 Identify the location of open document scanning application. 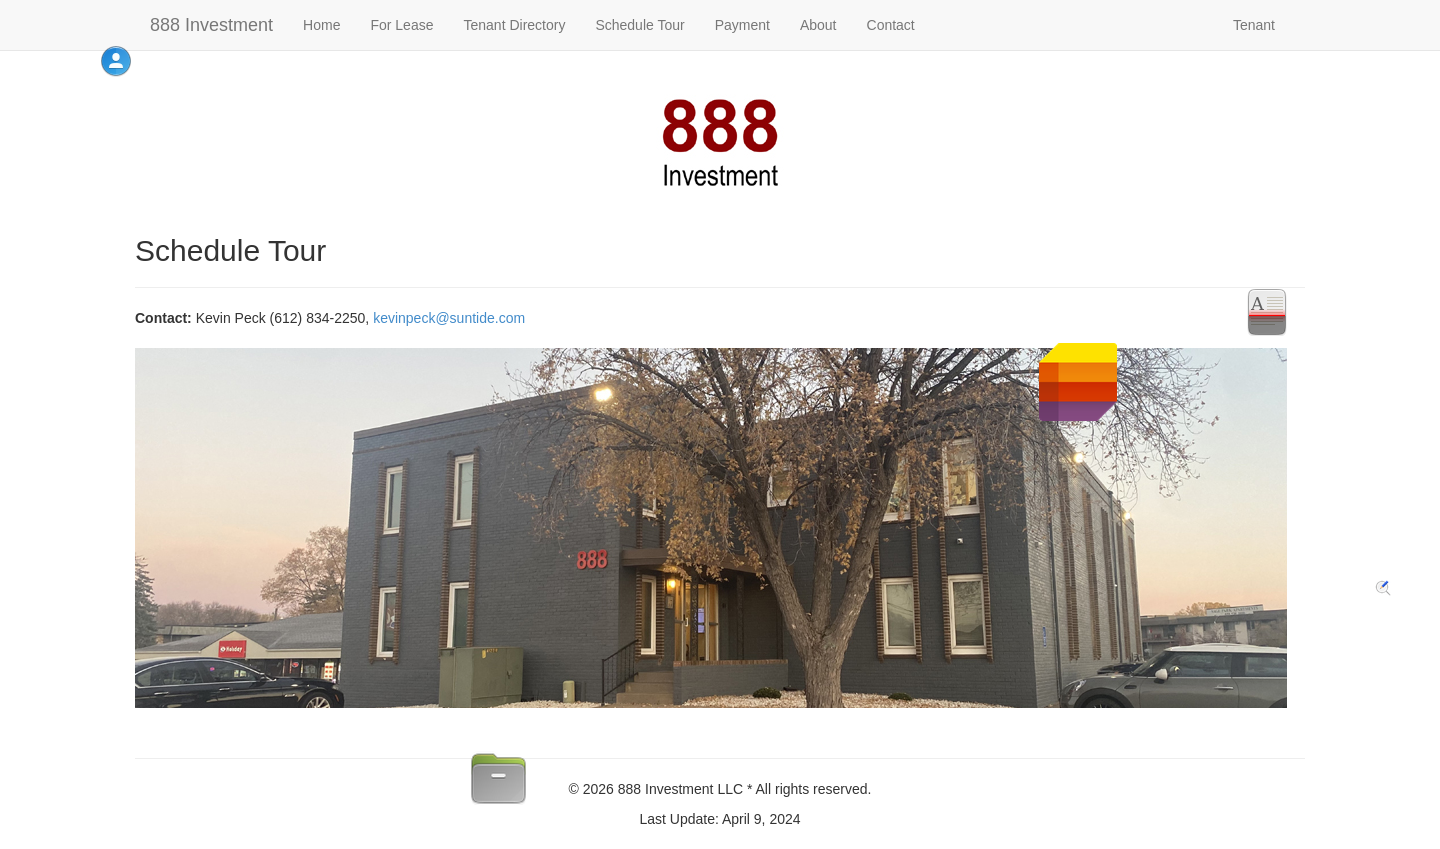
(1267, 312).